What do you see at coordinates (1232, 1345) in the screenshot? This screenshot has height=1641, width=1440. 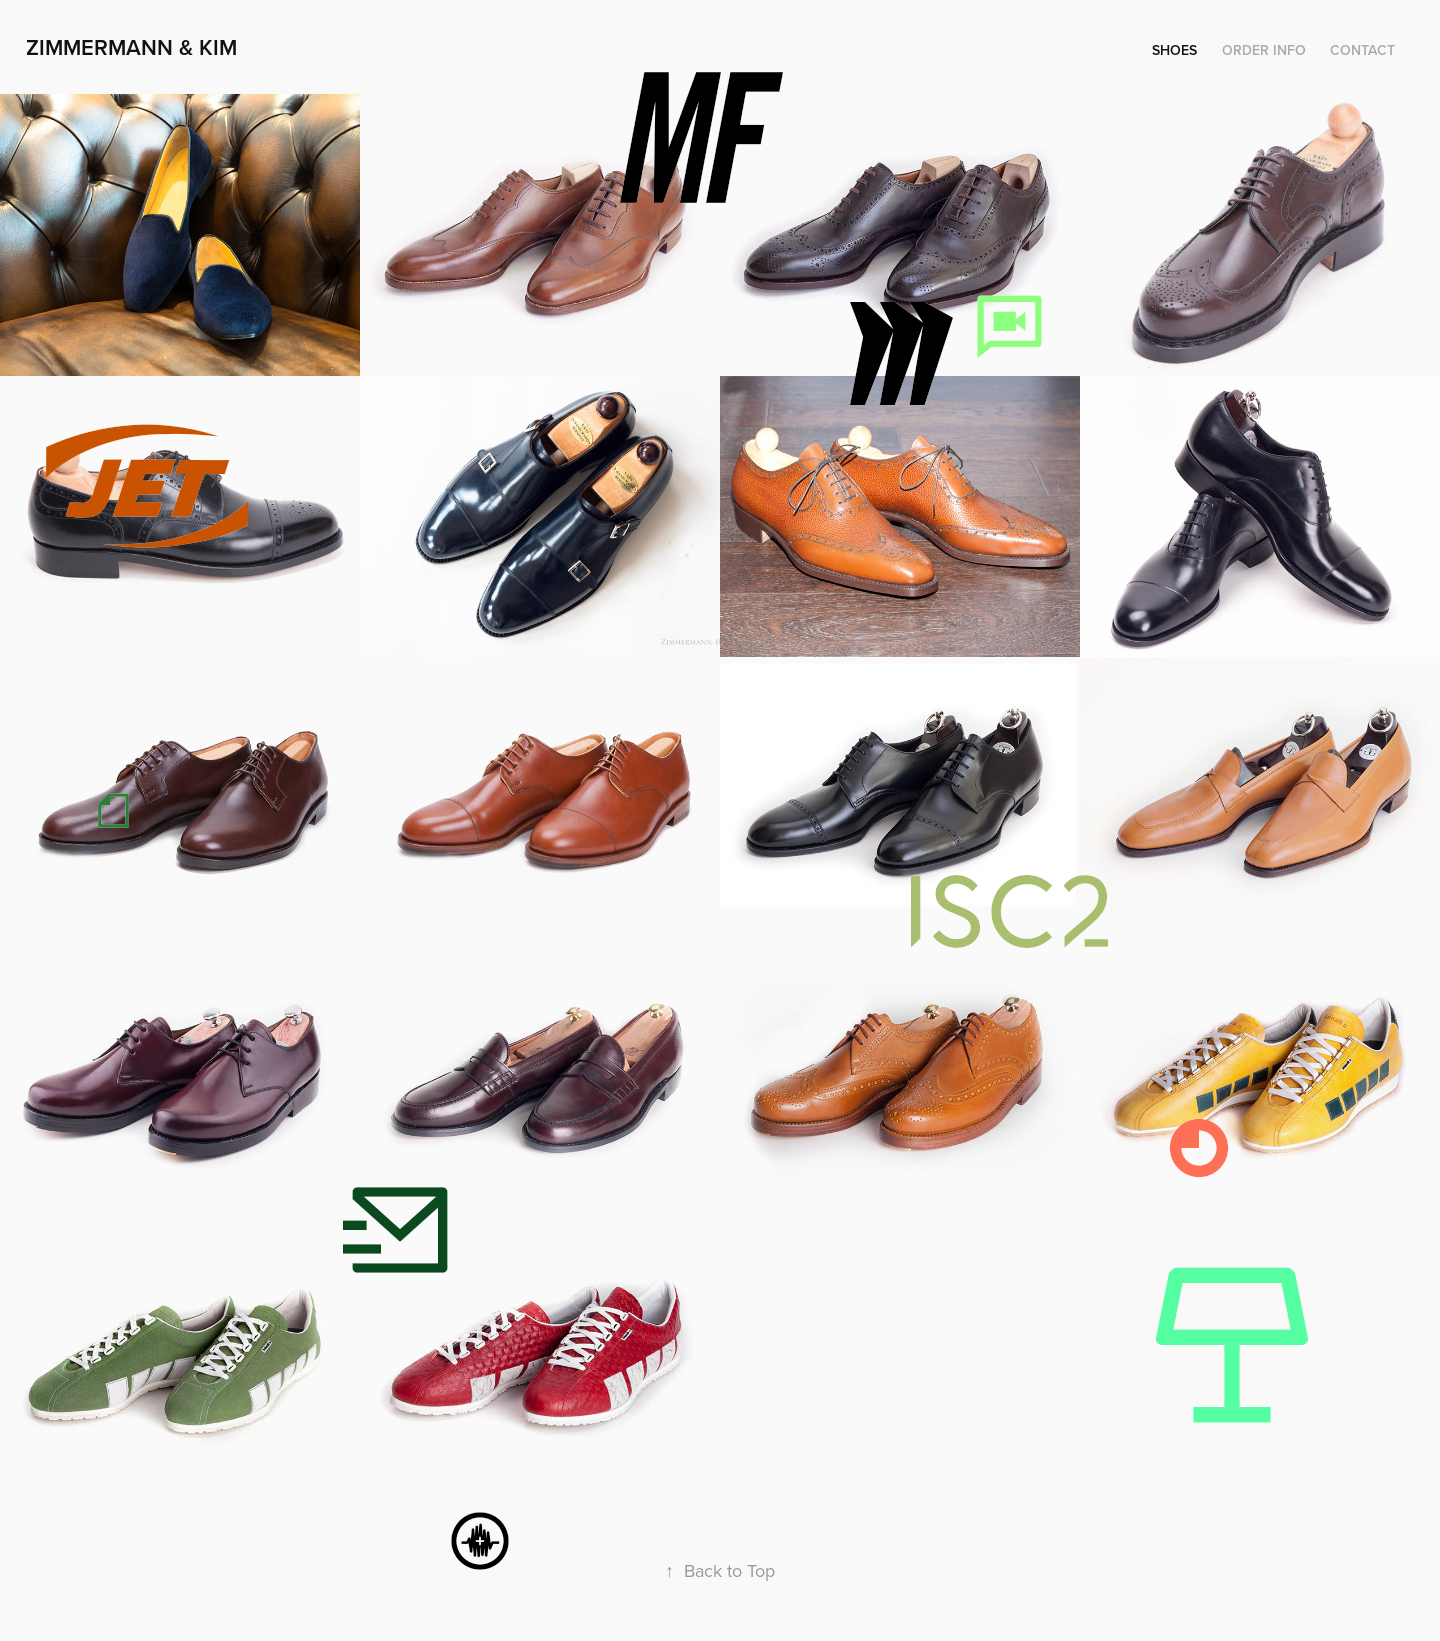 I see `open Apple Keynote presentation app` at bounding box center [1232, 1345].